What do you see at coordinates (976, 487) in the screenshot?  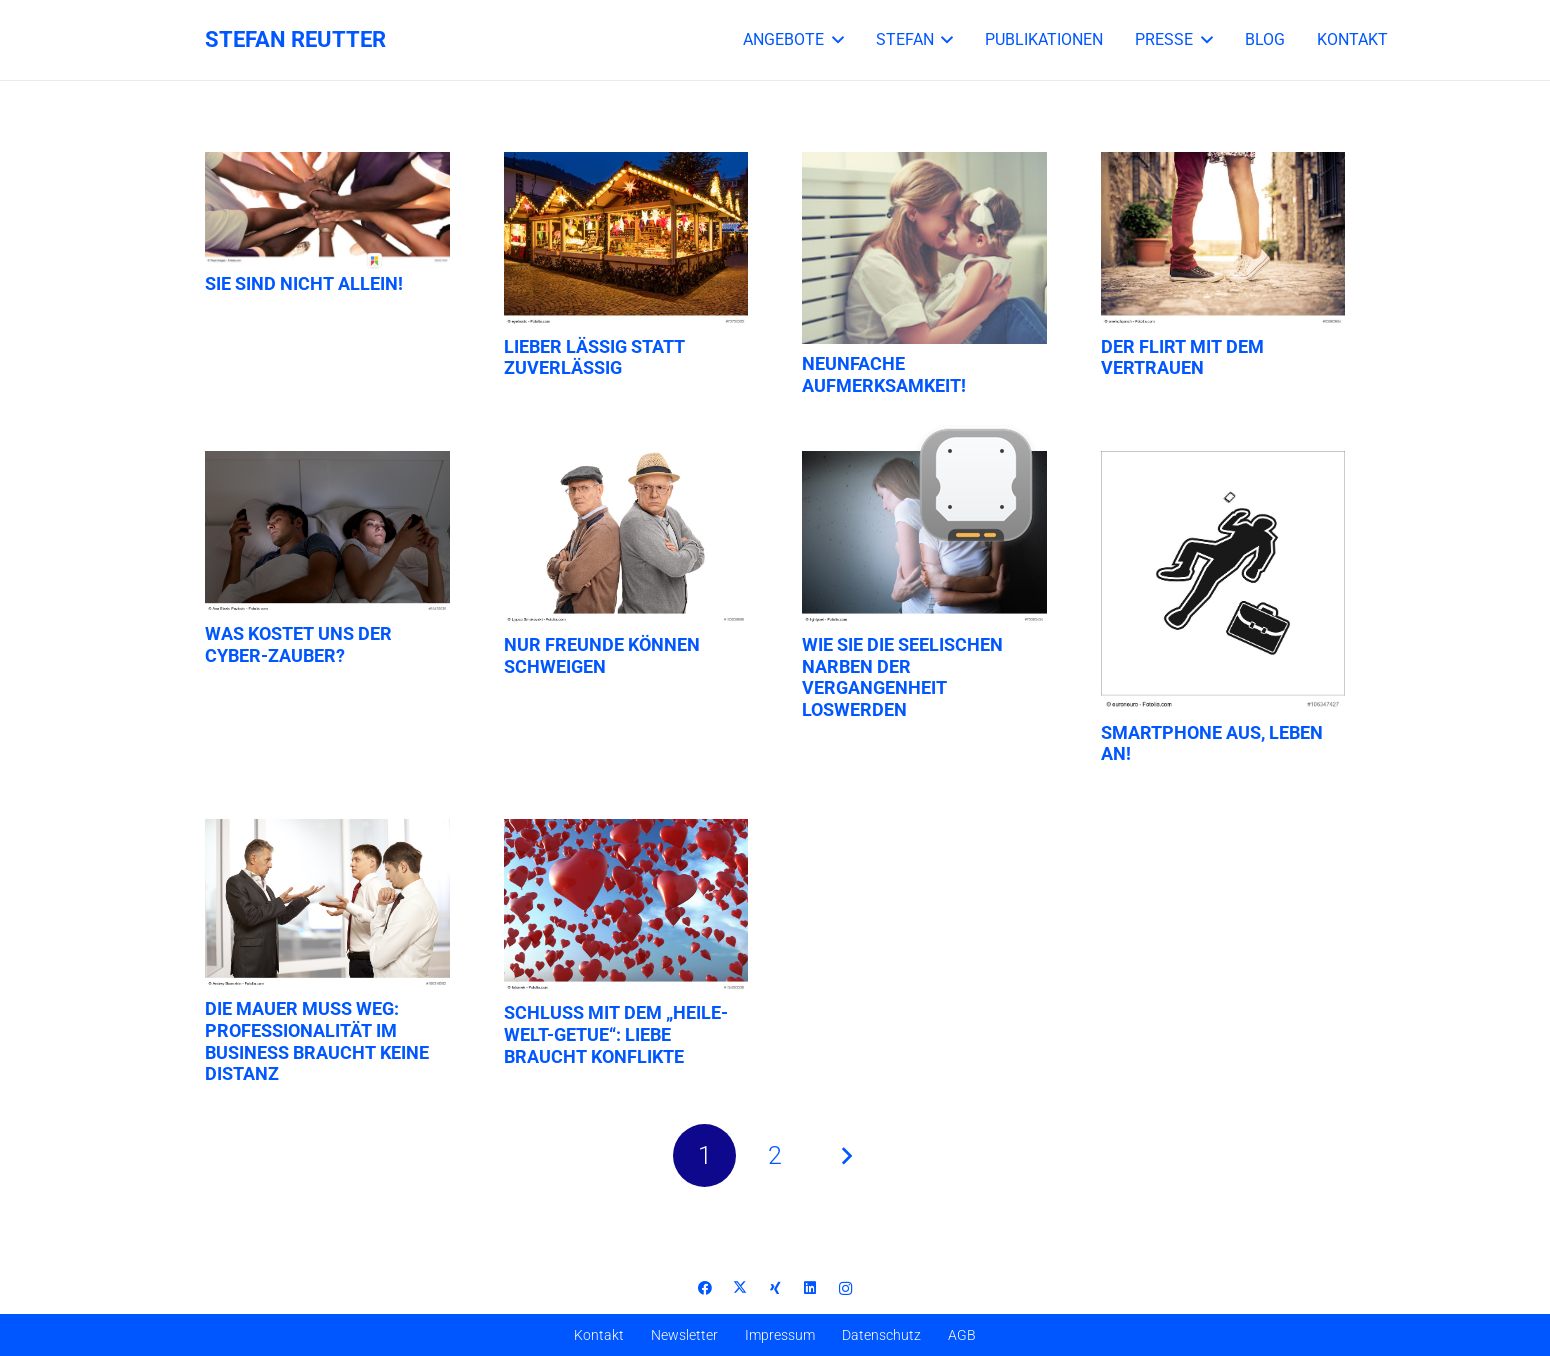 I see `open disk and storage preferences` at bounding box center [976, 487].